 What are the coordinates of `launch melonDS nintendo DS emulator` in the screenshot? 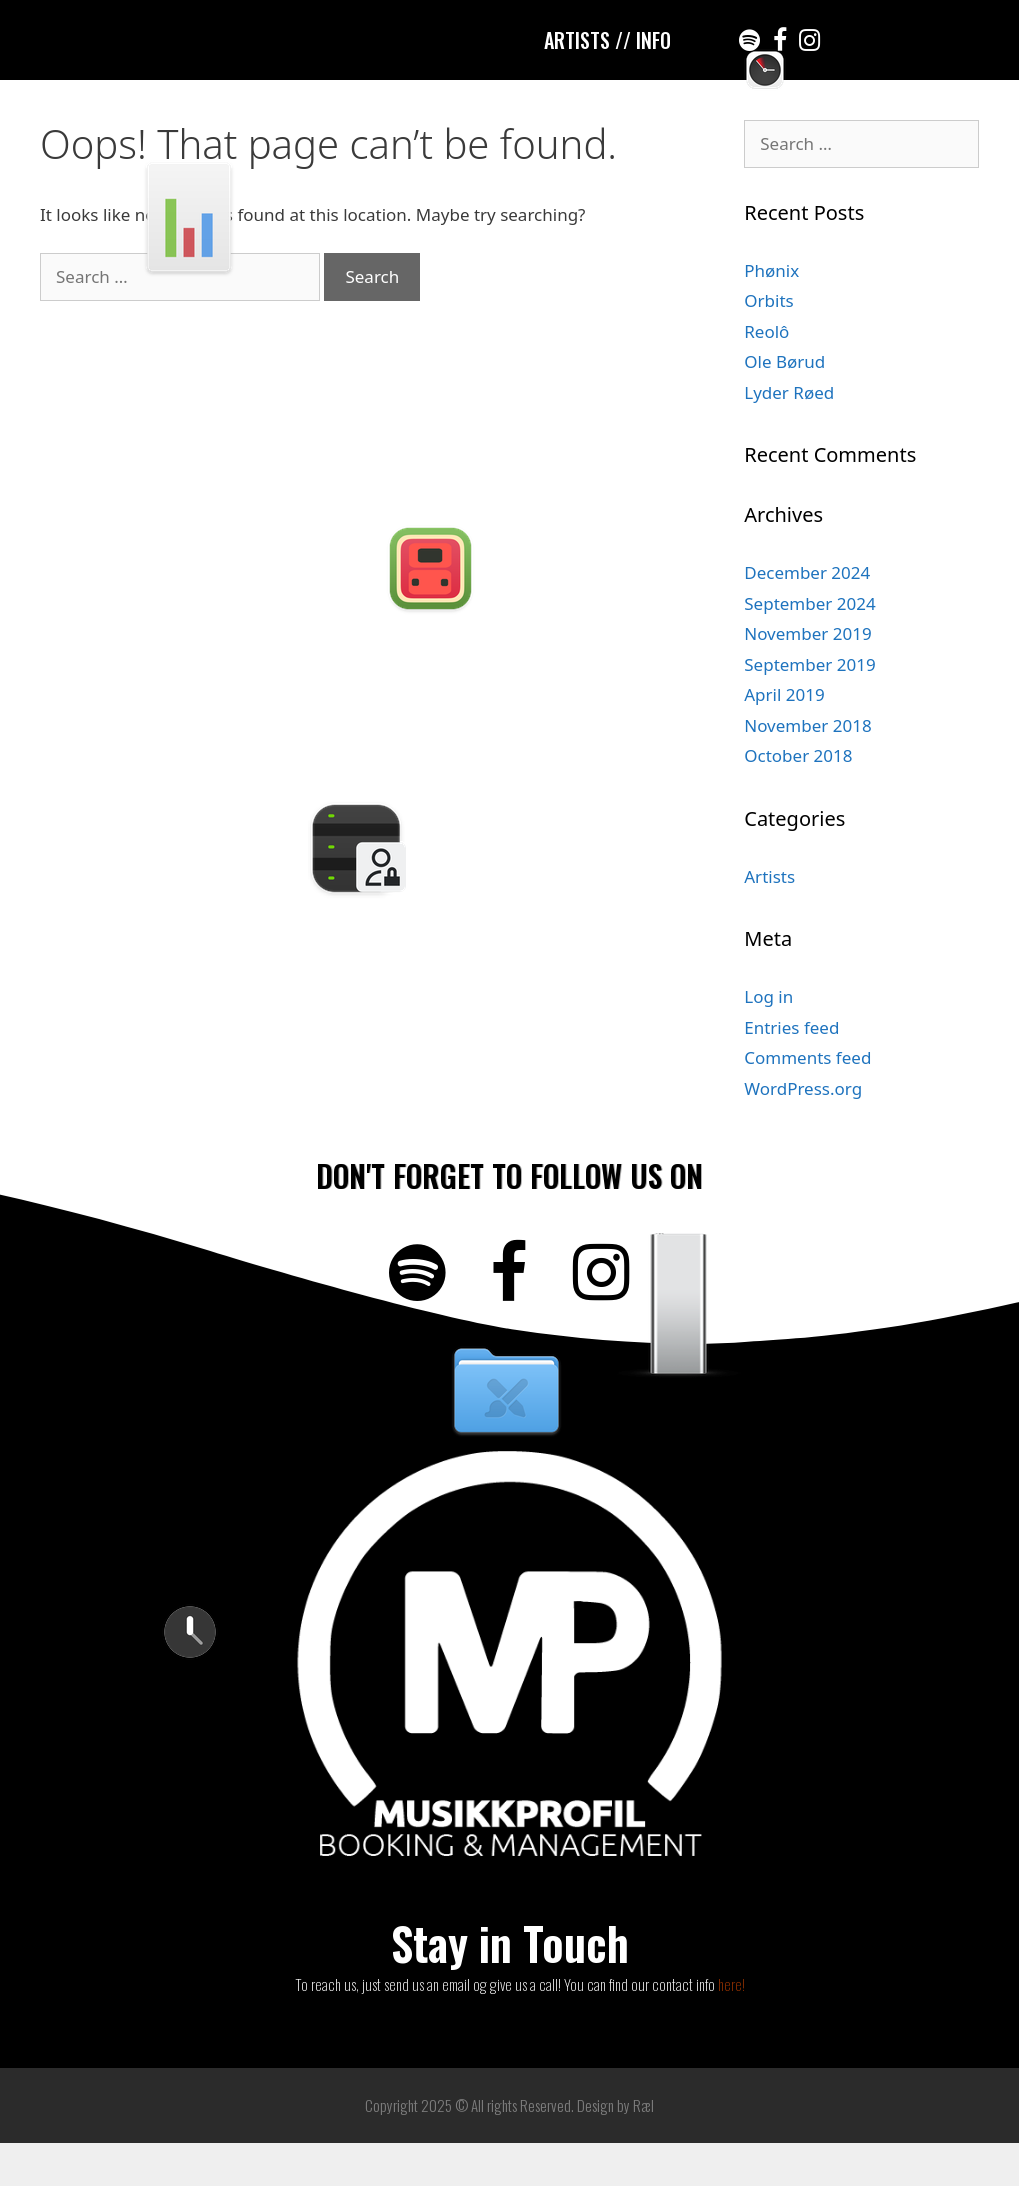 It's located at (430, 568).